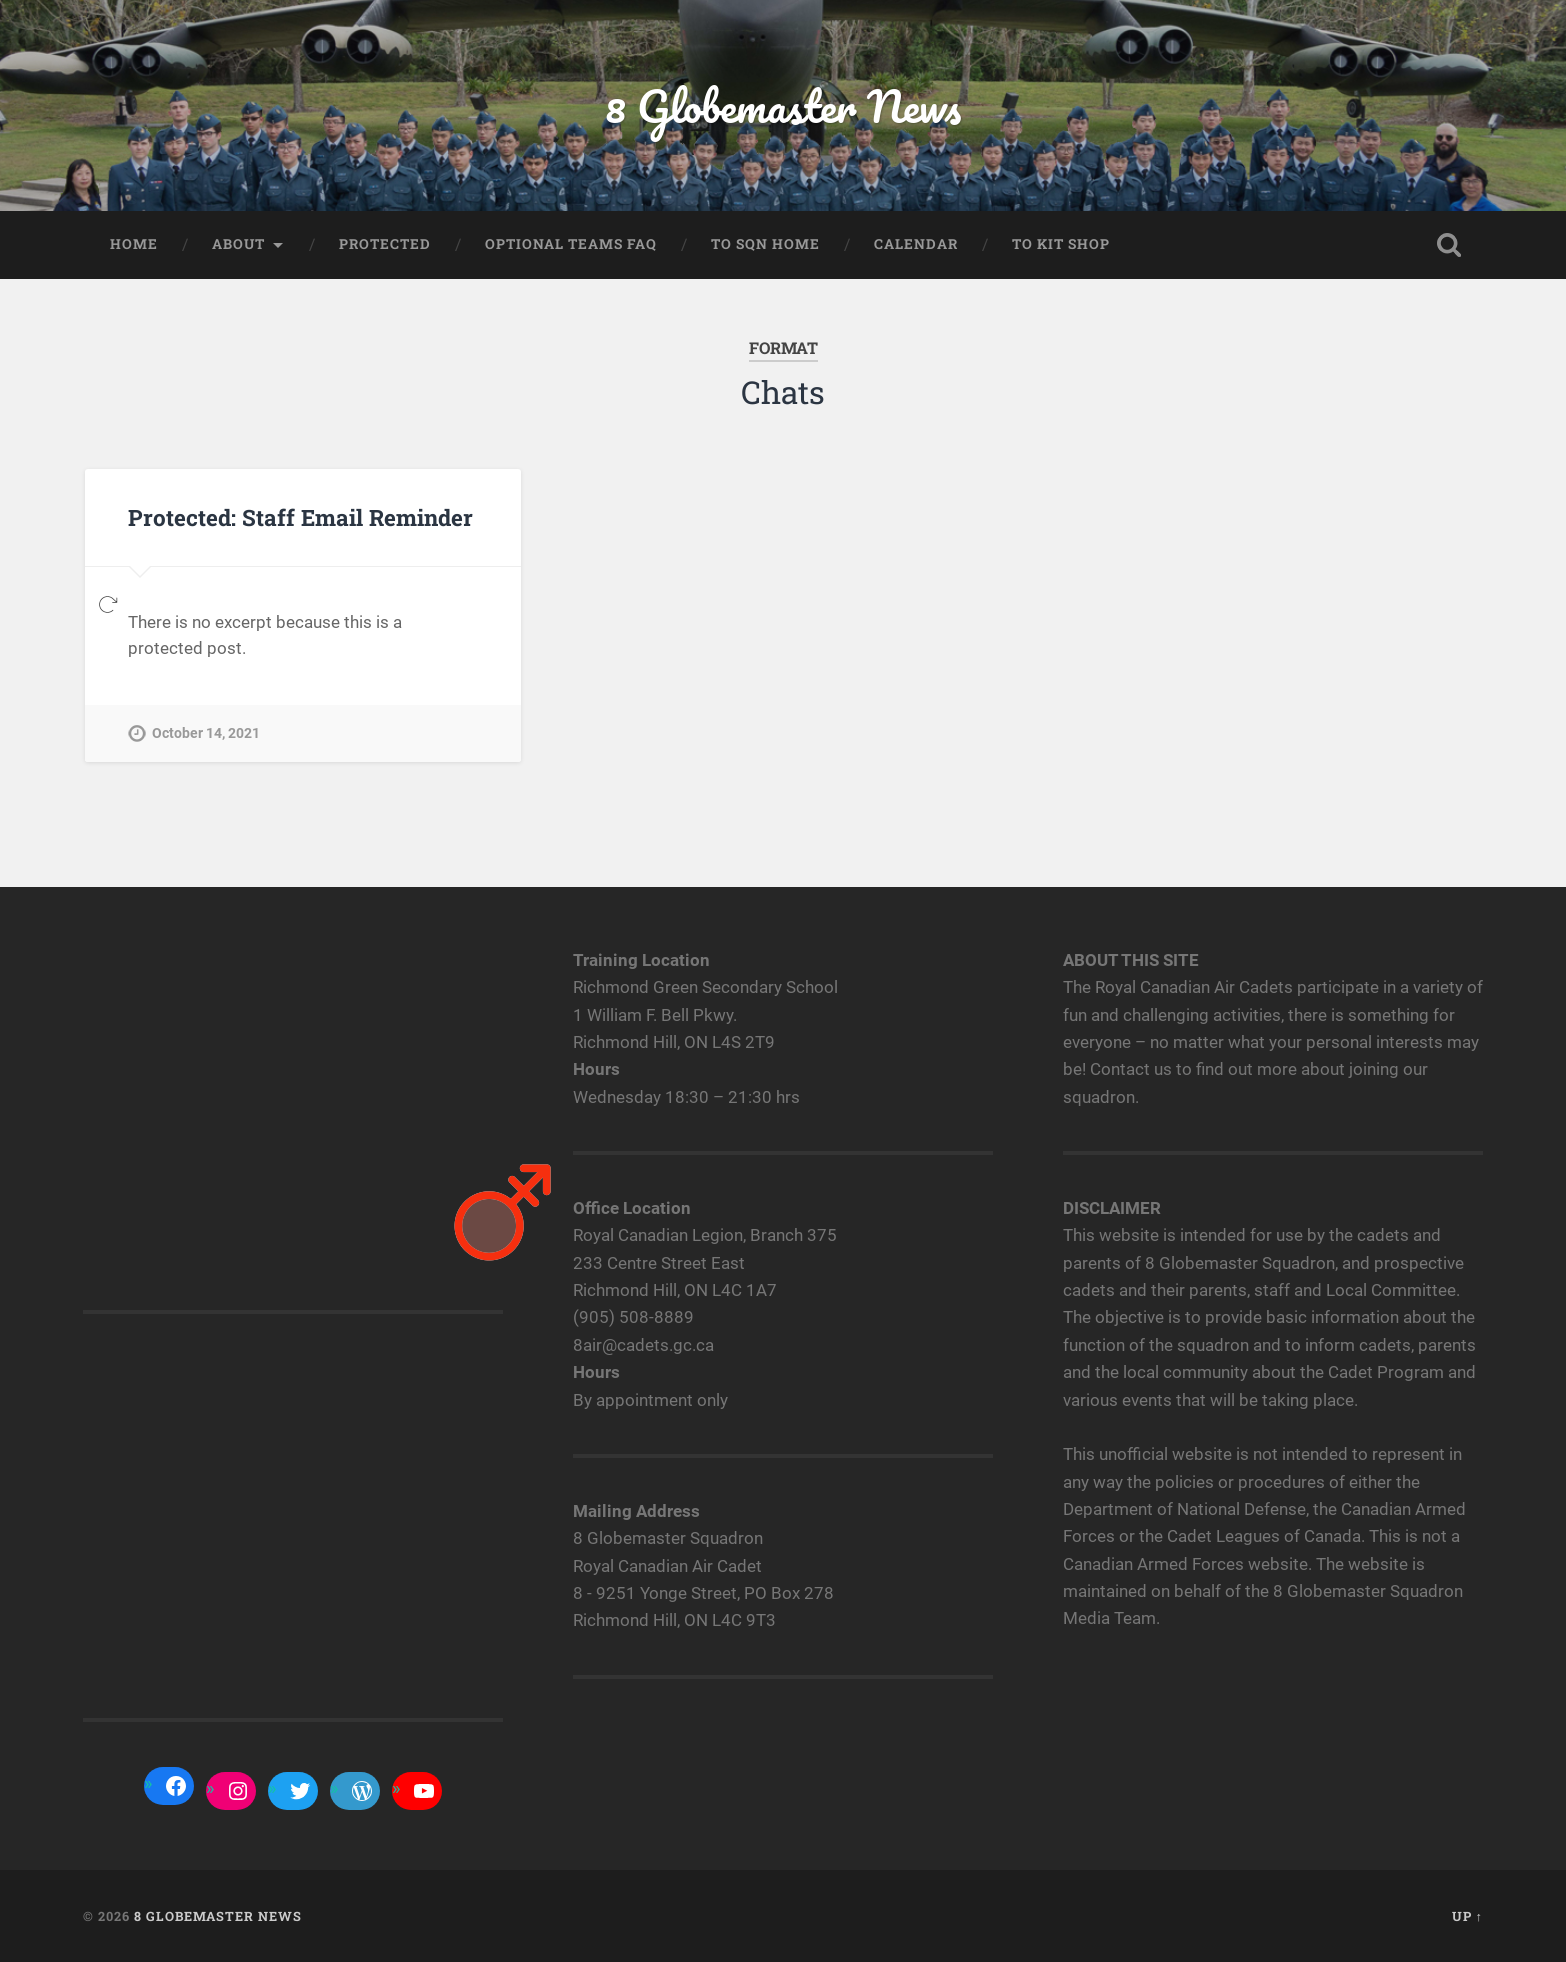 This screenshot has width=1566, height=1962. I want to click on select transgender as gender identity, so click(504, 1210).